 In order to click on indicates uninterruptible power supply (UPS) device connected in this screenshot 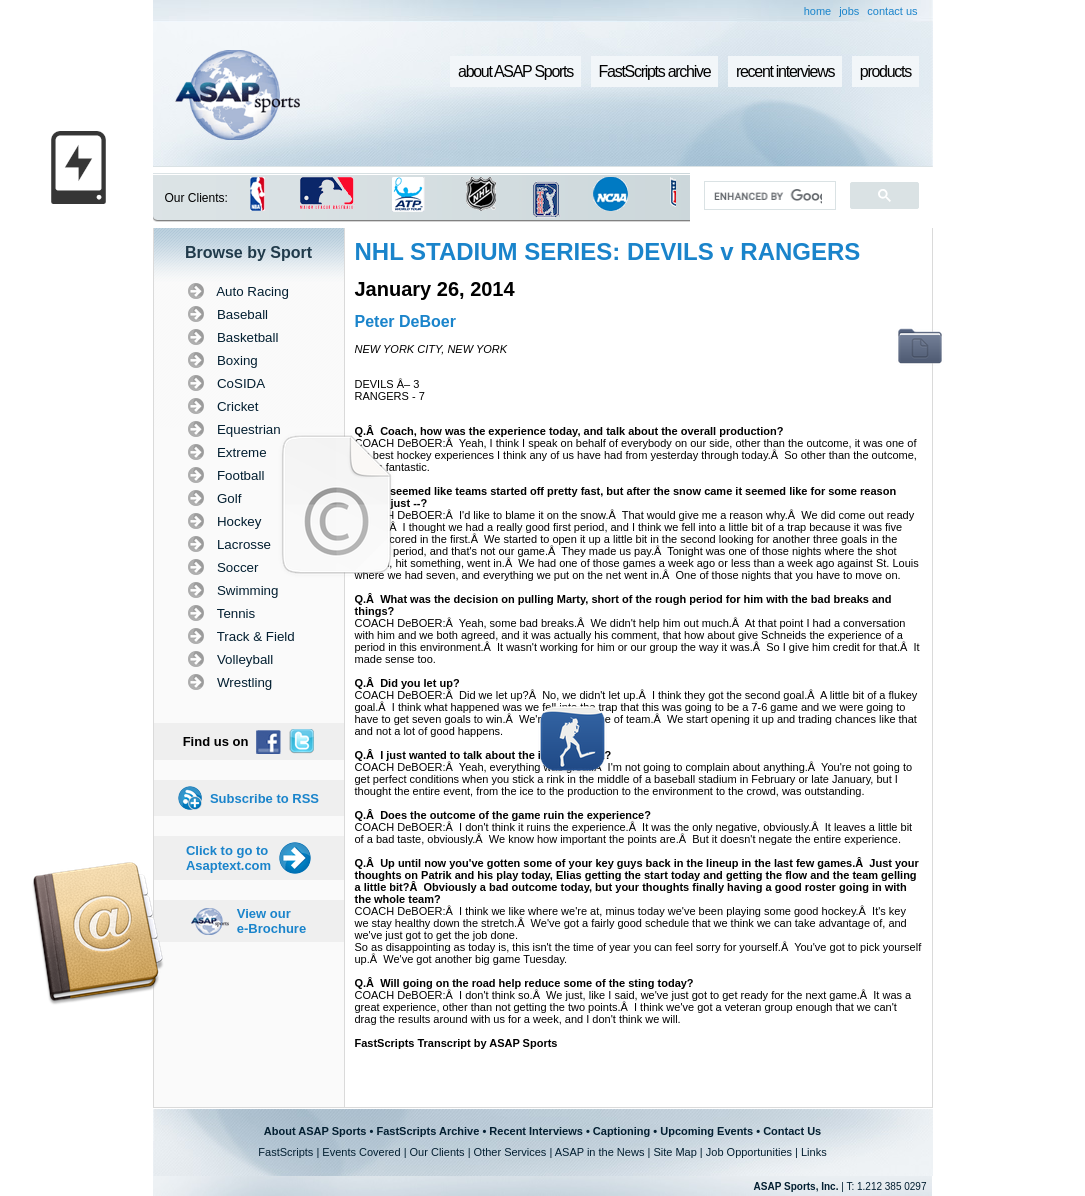, I will do `click(78, 167)`.